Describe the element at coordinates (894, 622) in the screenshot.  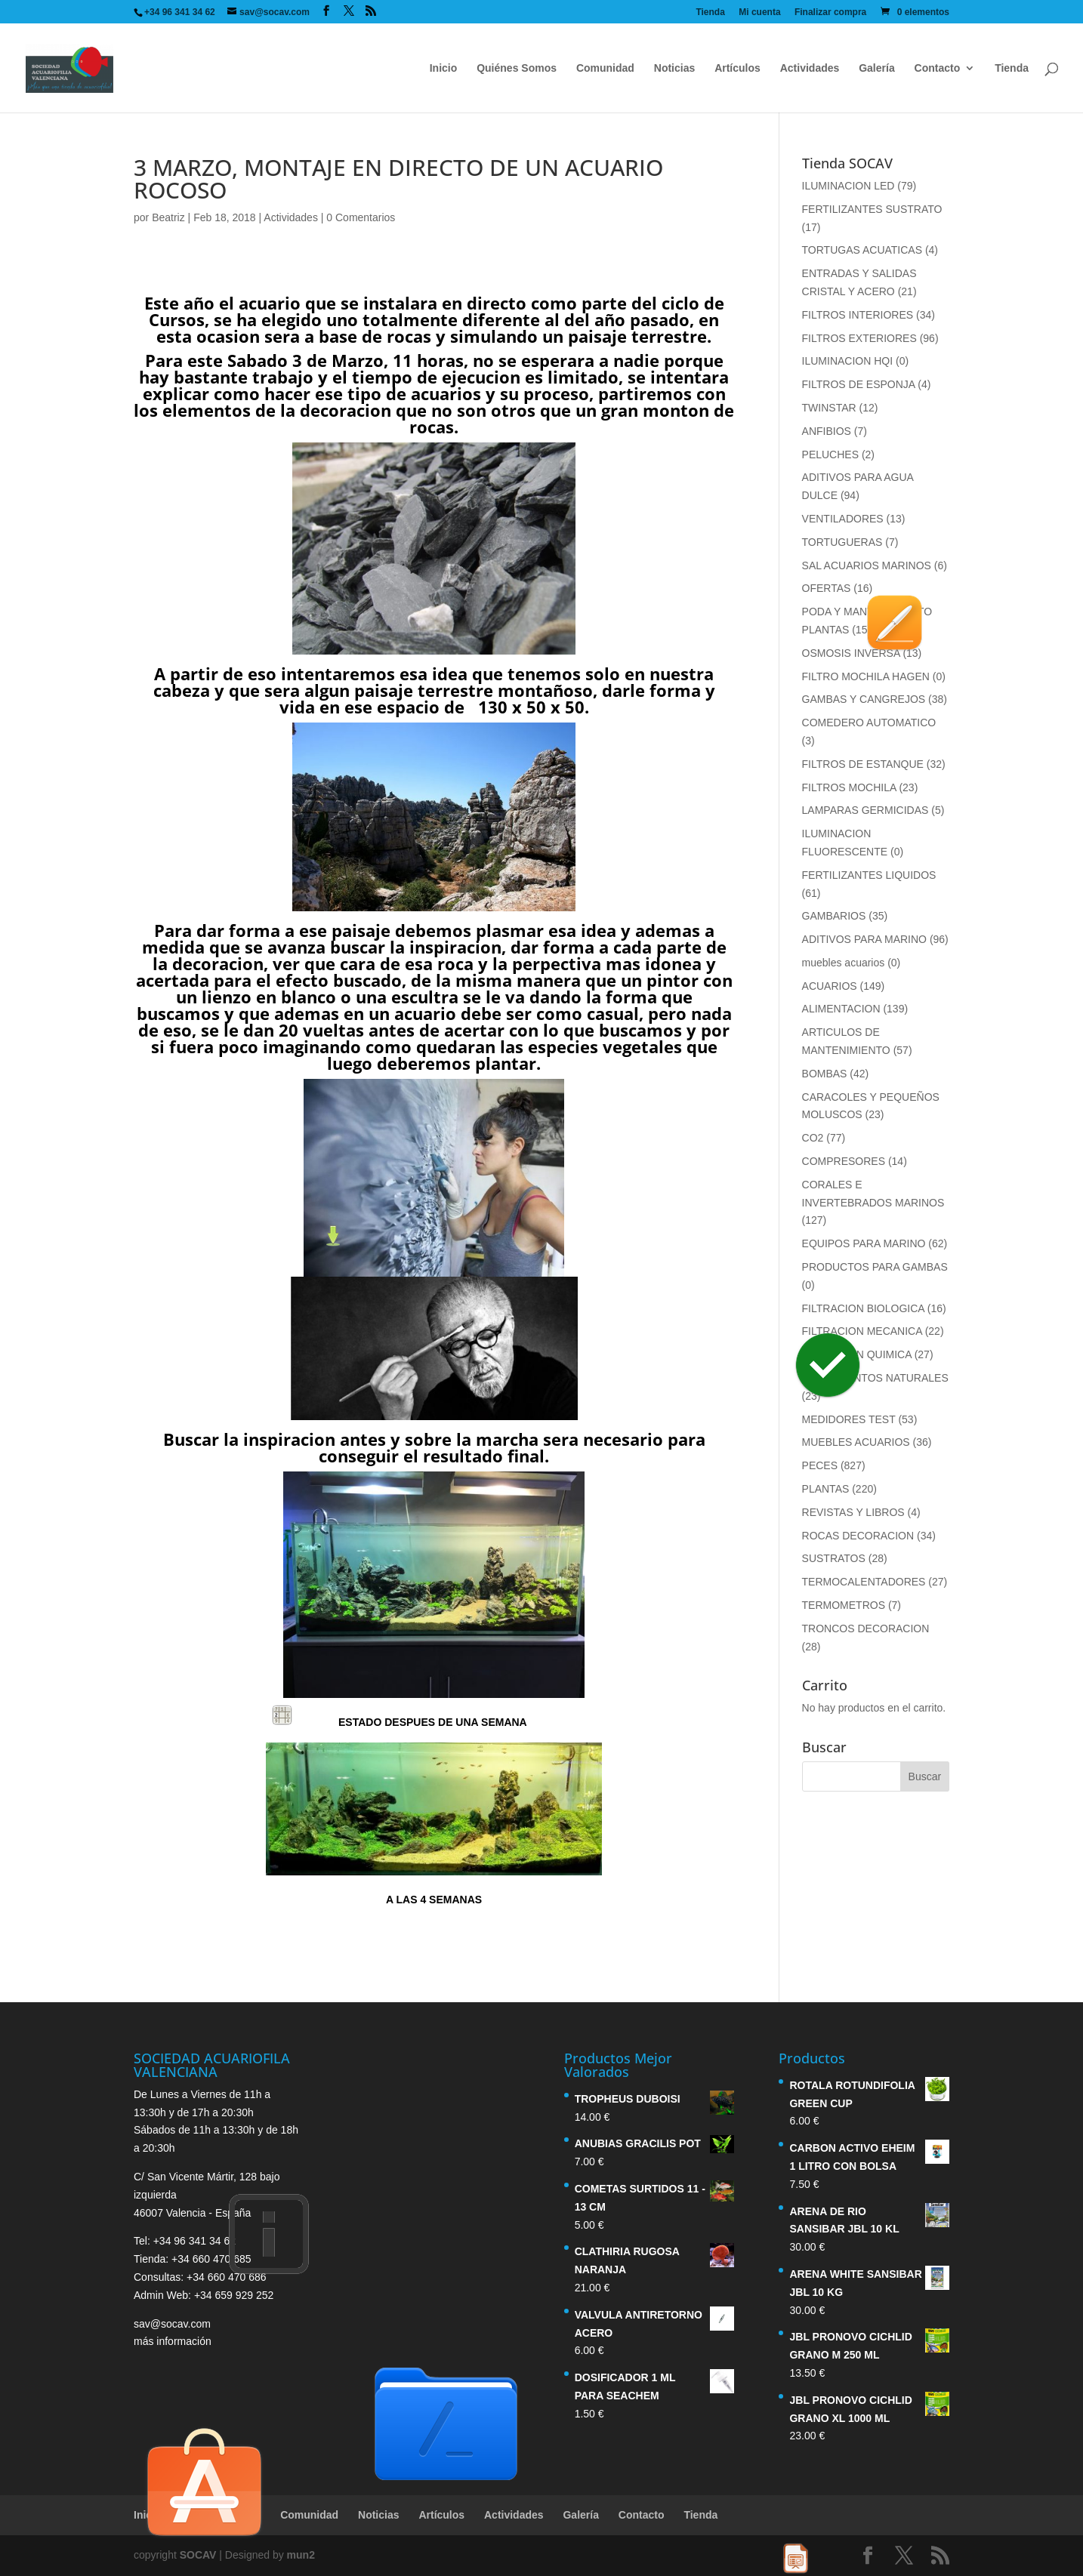
I see `open Apple Pages for document editing` at that location.